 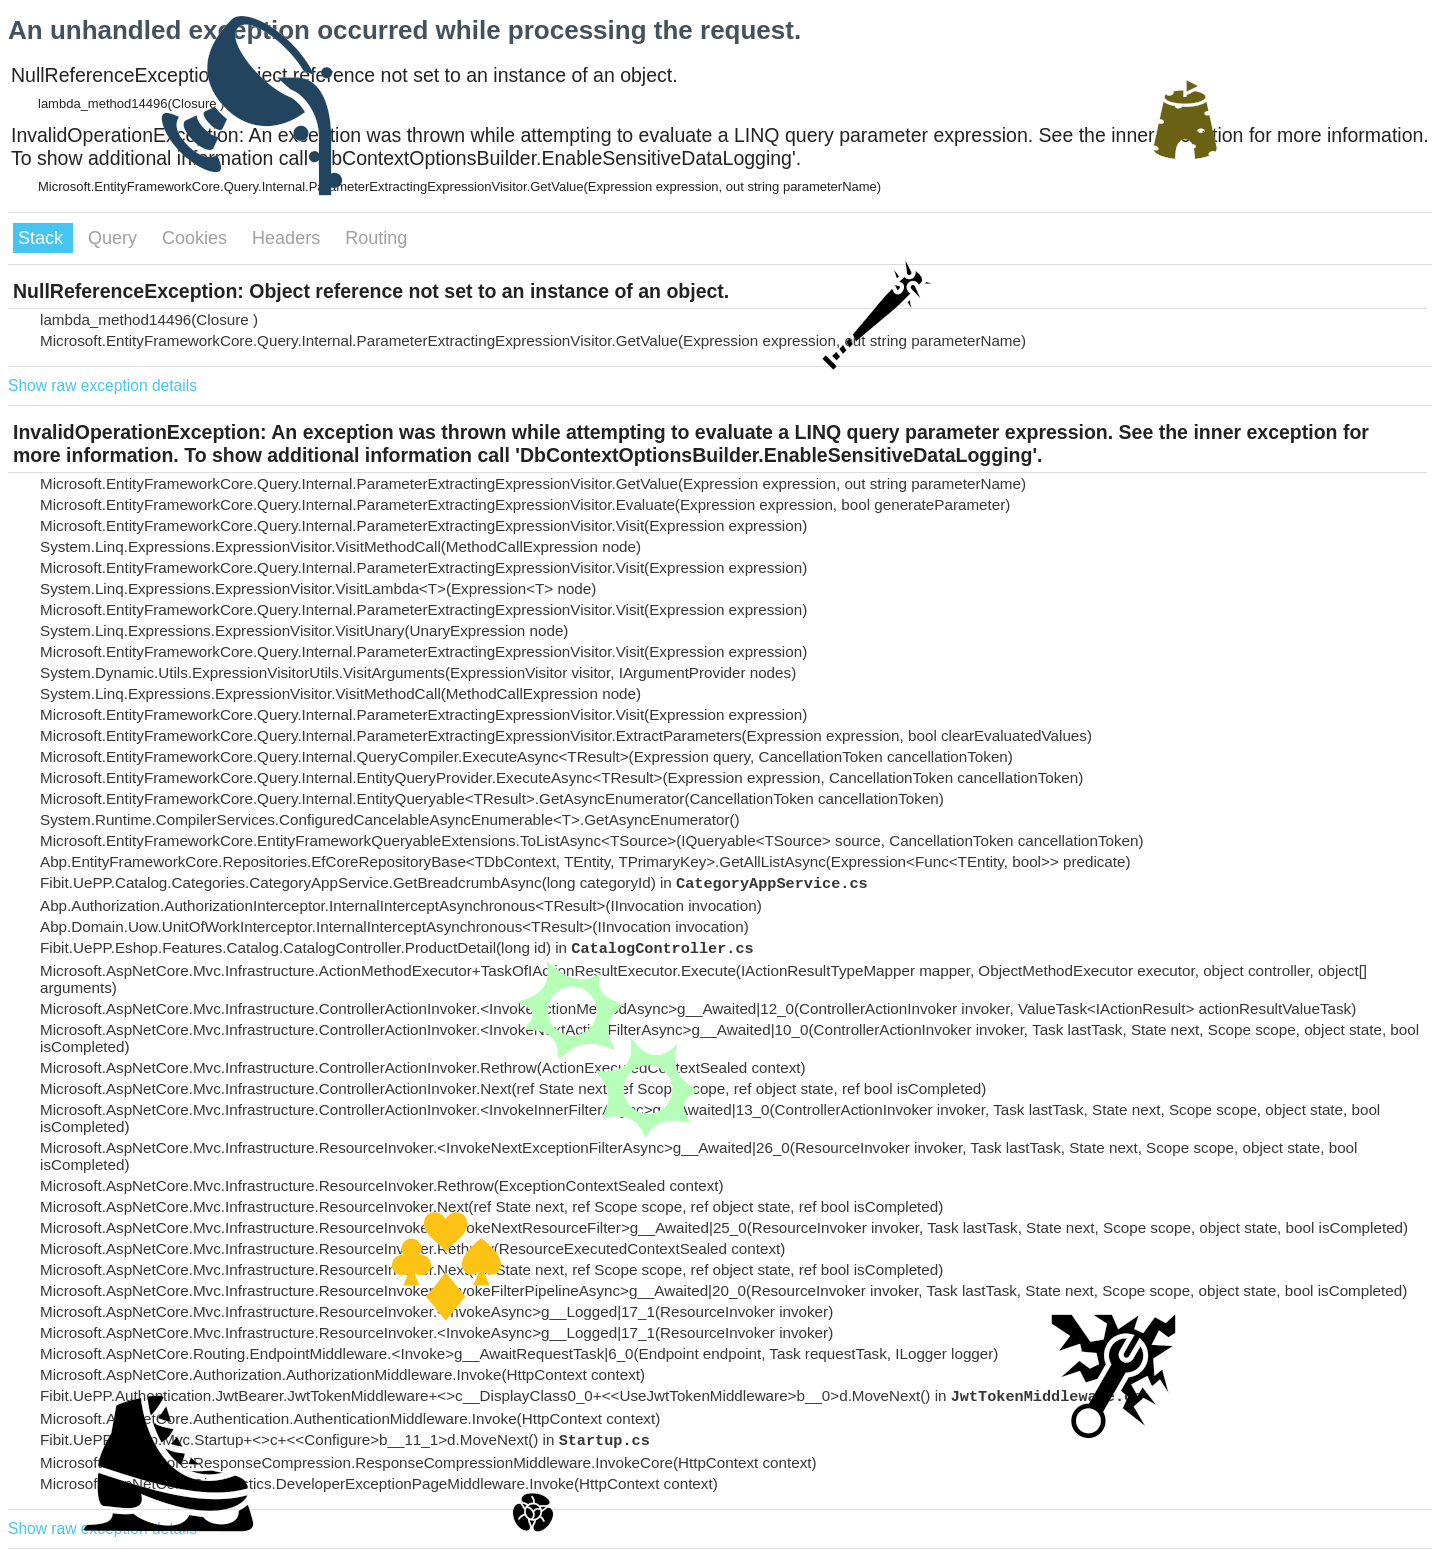 I want to click on indicates damage or hit points in a game, so click(x=605, y=1050).